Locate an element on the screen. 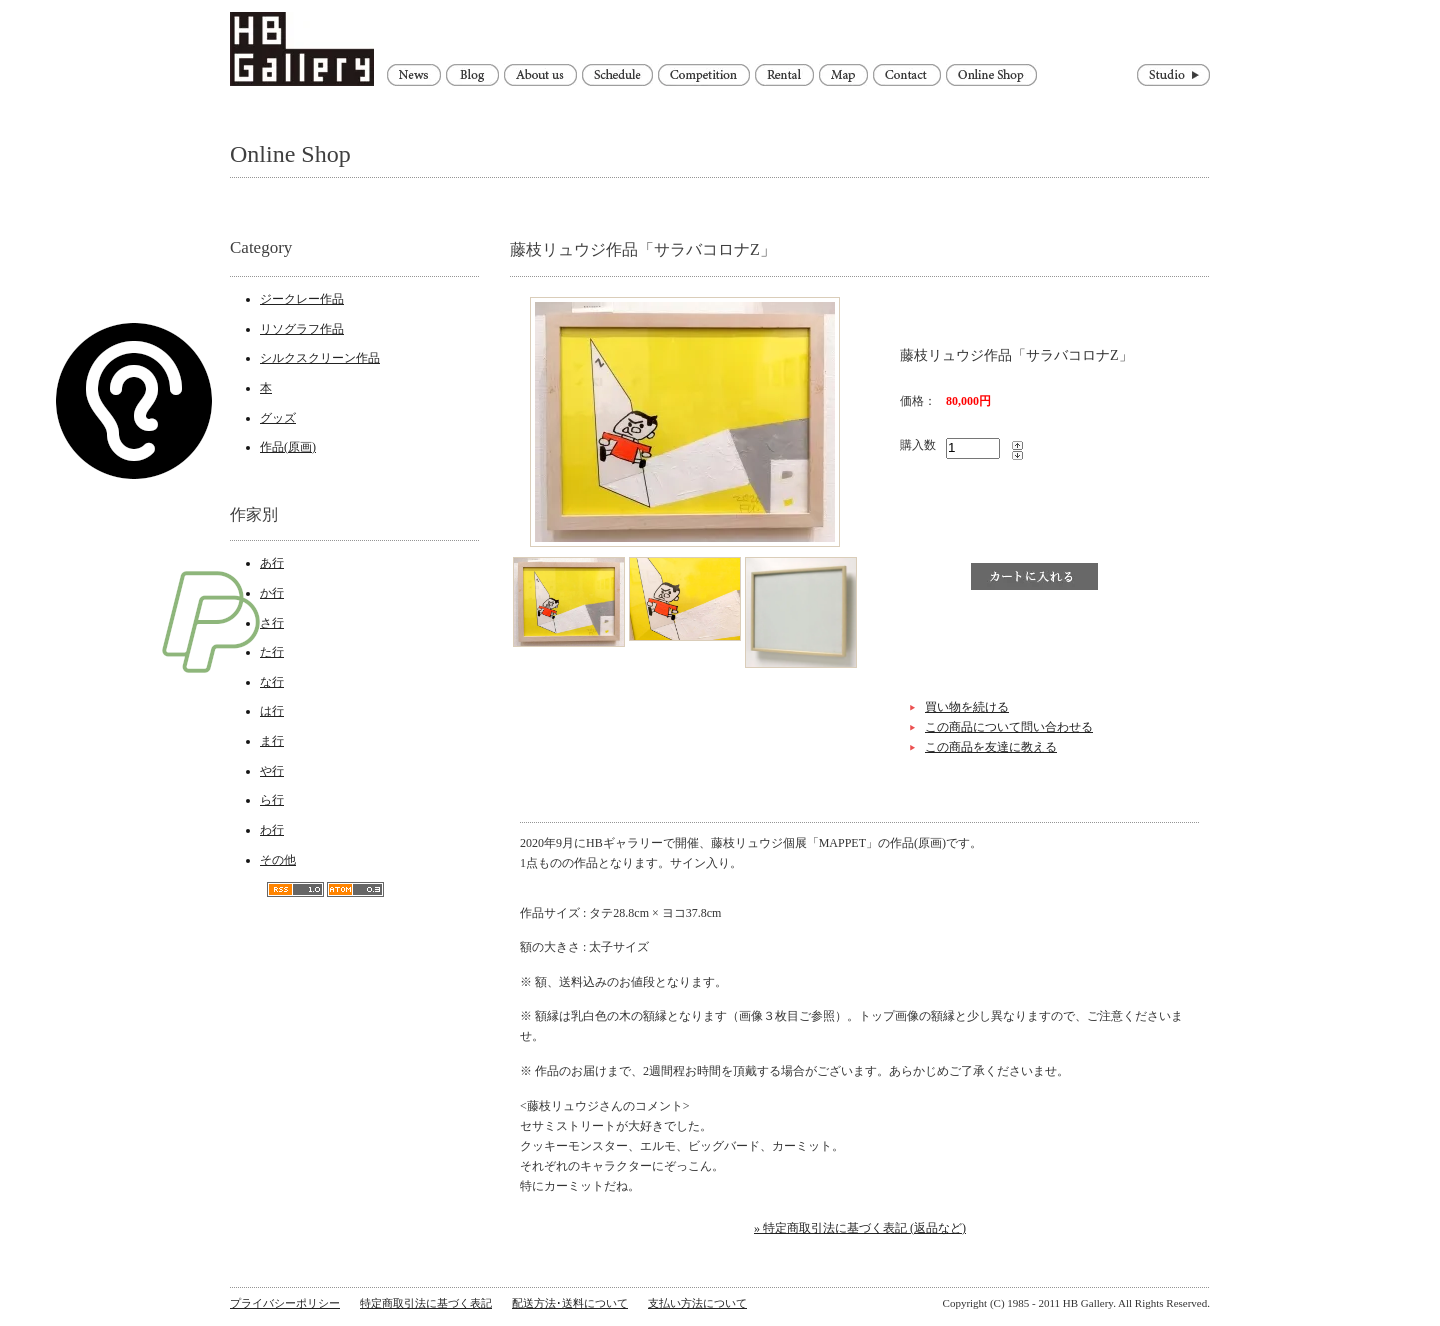  access accessibility or hearing settings is located at coordinates (134, 401).